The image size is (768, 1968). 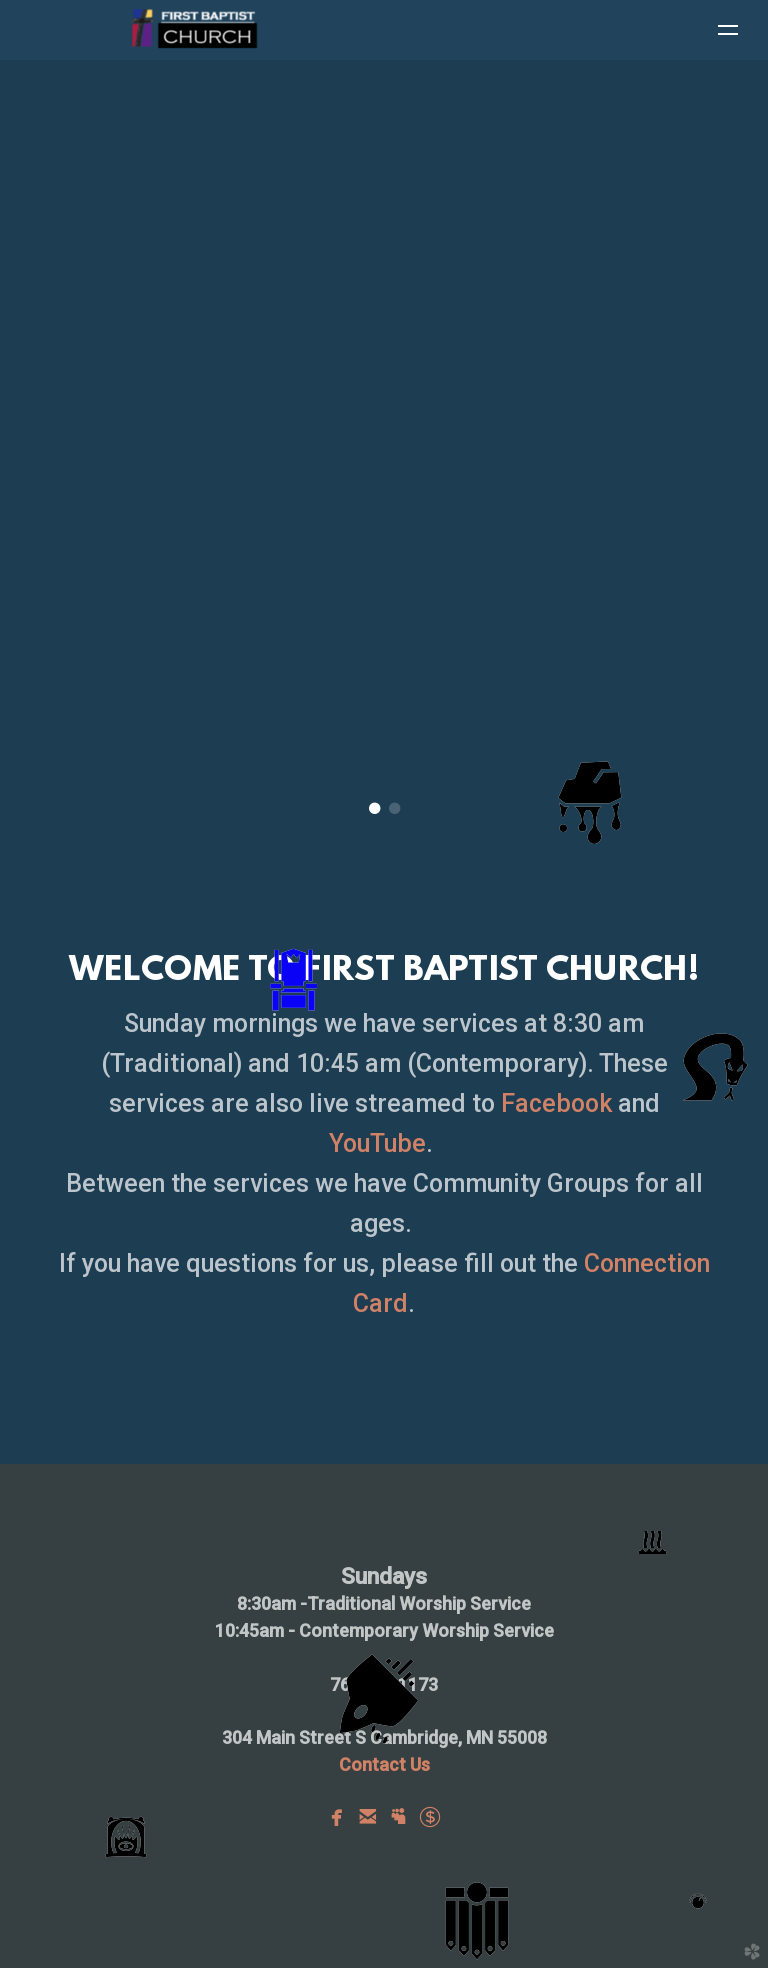 I want to click on select ancient roman armor piece, so click(x=477, y=1921).